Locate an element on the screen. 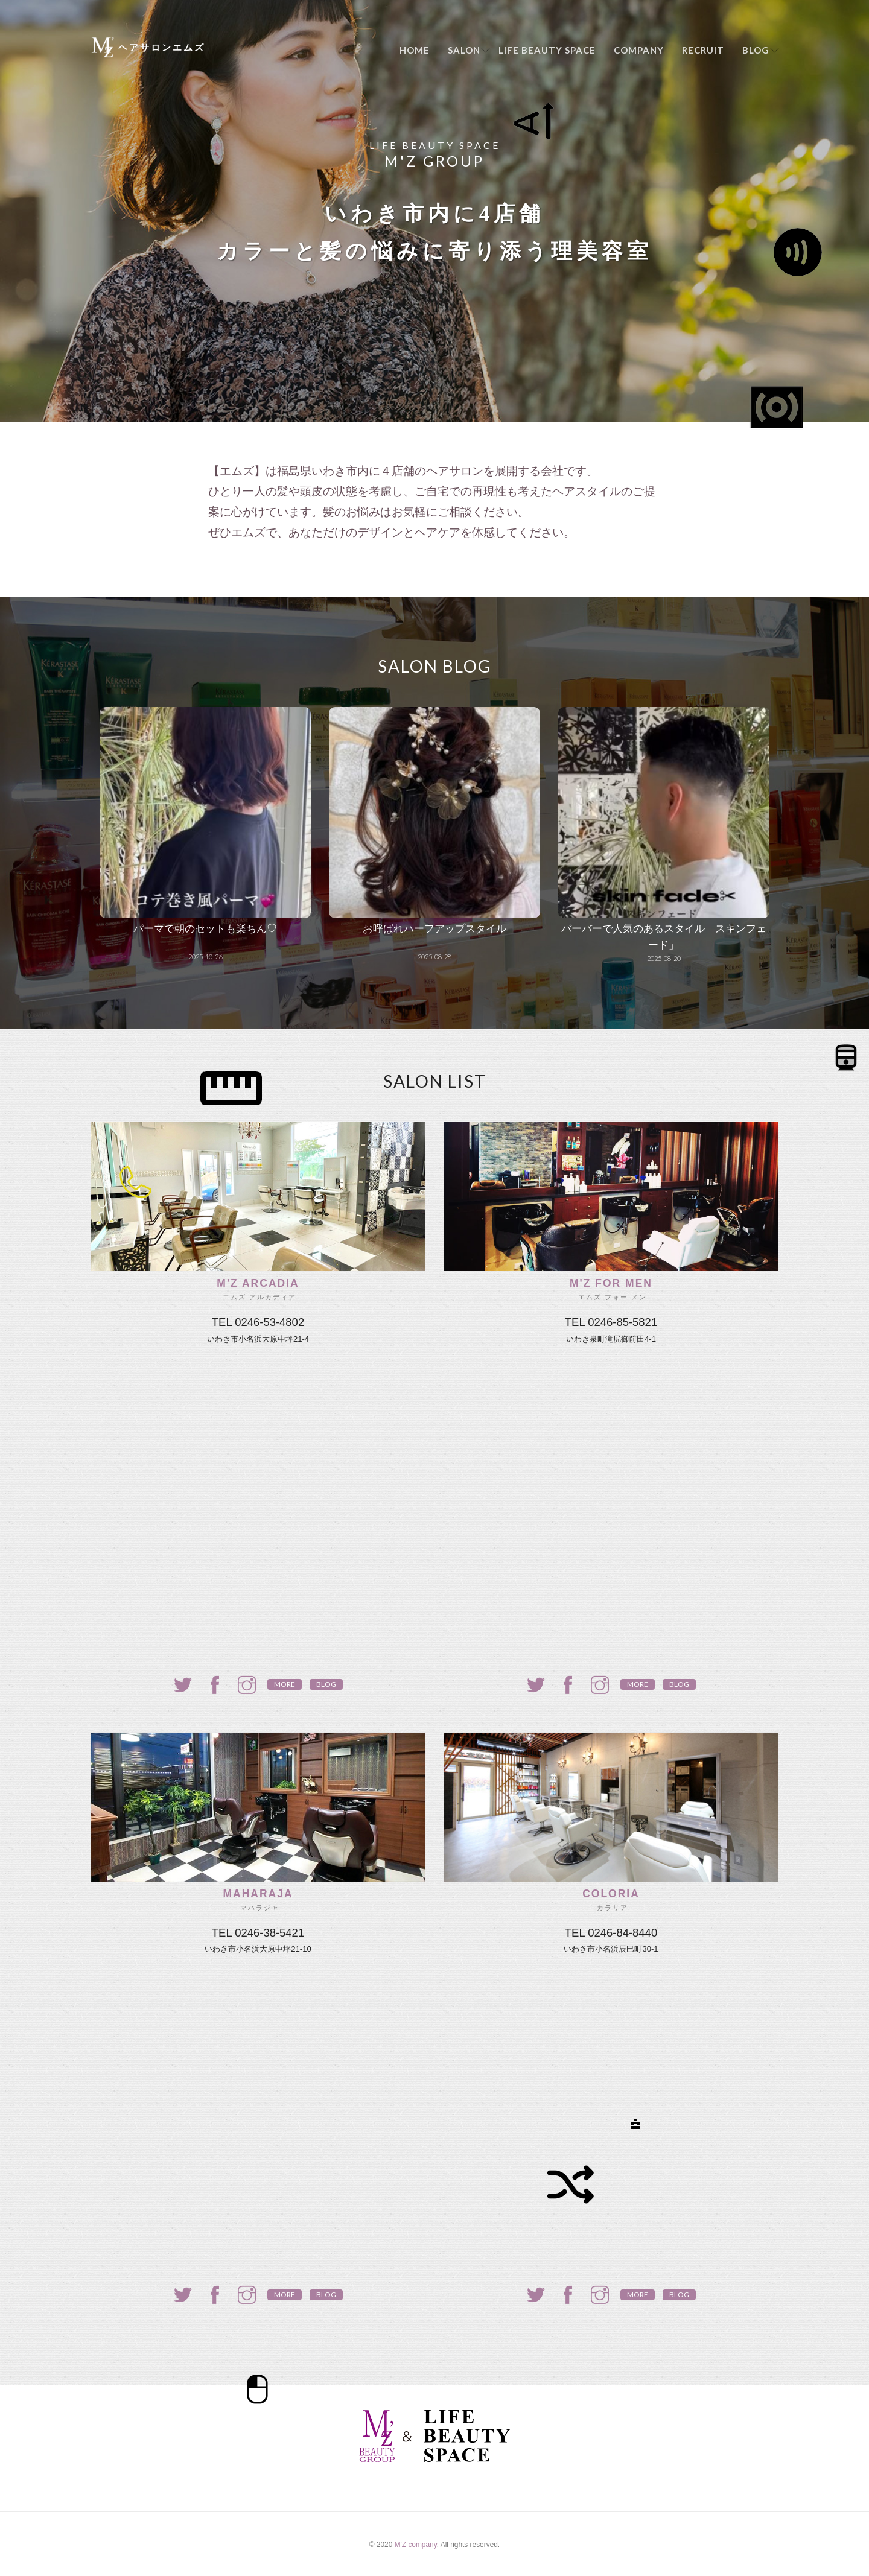  enable surround sound audio output is located at coordinates (777, 407).